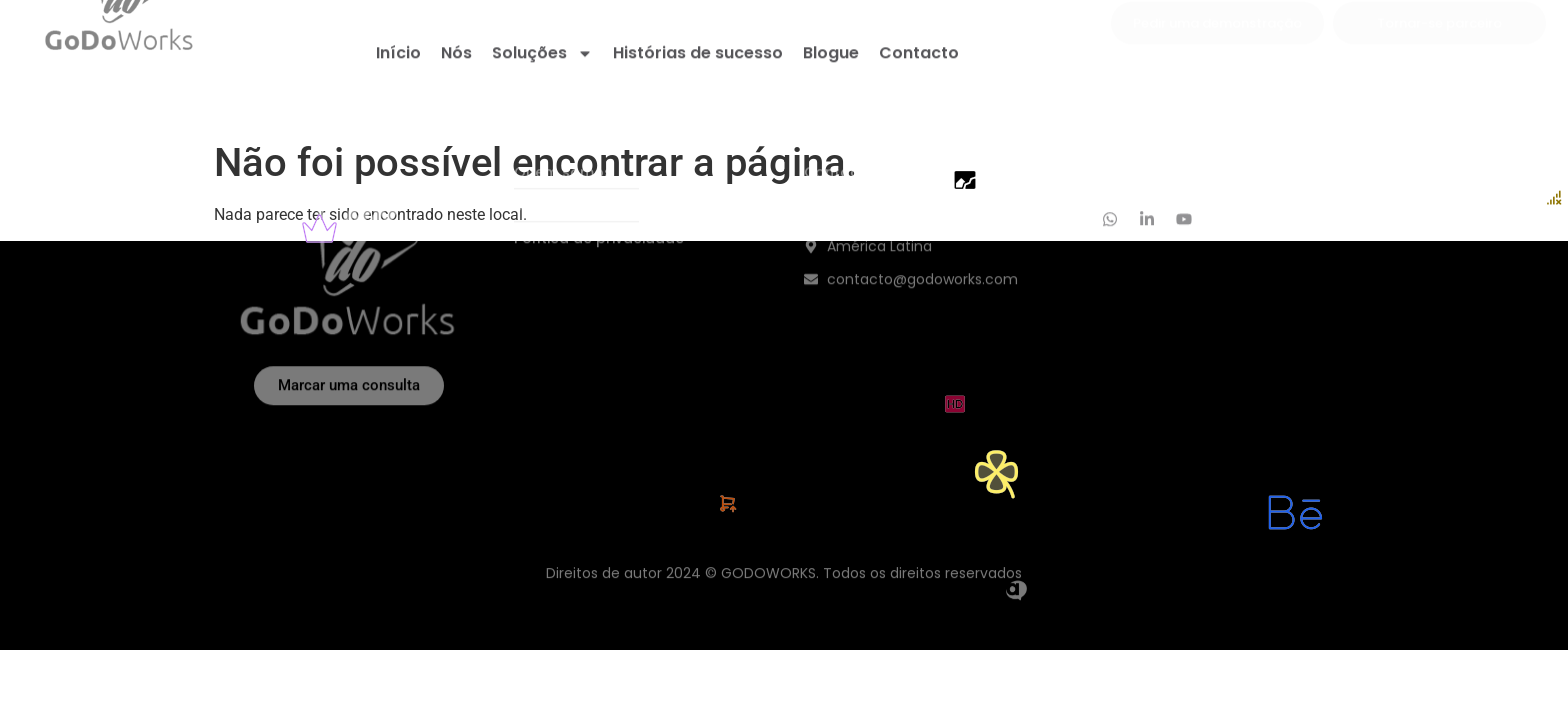 Image resolution: width=1568 pixels, height=720 pixels. Describe the element at coordinates (965, 180) in the screenshot. I see `indicates a broken or corrupted image file` at that location.